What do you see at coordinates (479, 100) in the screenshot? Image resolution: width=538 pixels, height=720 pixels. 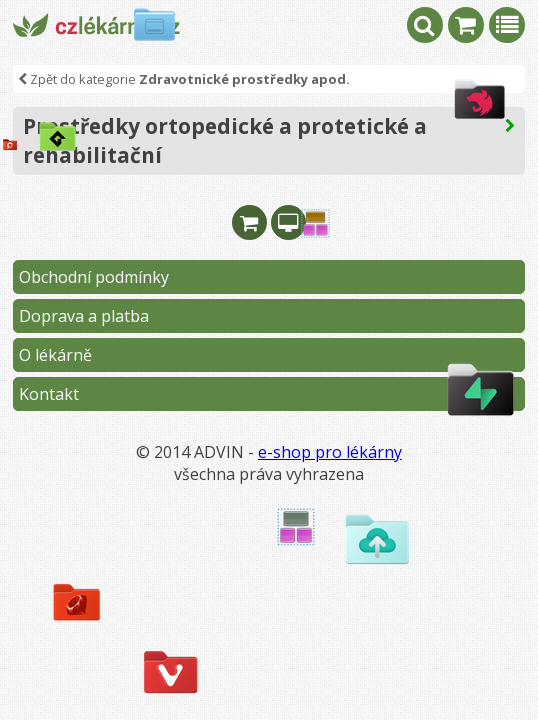 I see `open NestJS project folder` at bounding box center [479, 100].